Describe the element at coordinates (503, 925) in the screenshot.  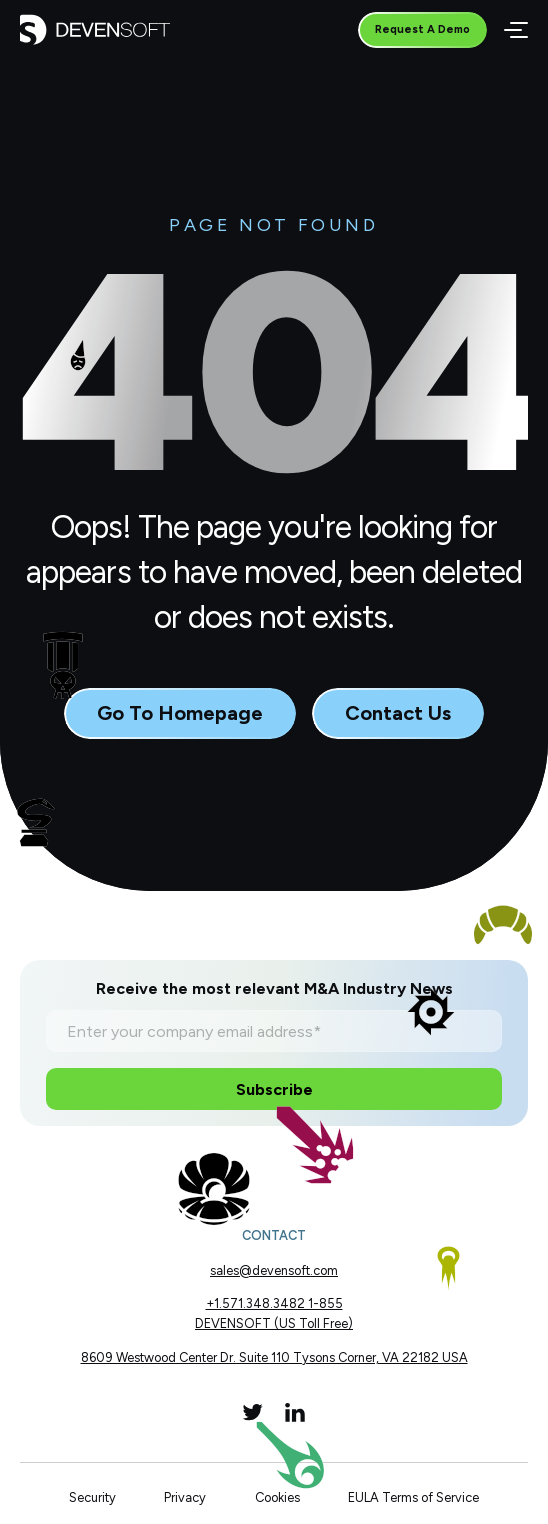
I see `browse bakery or pastry items` at that location.